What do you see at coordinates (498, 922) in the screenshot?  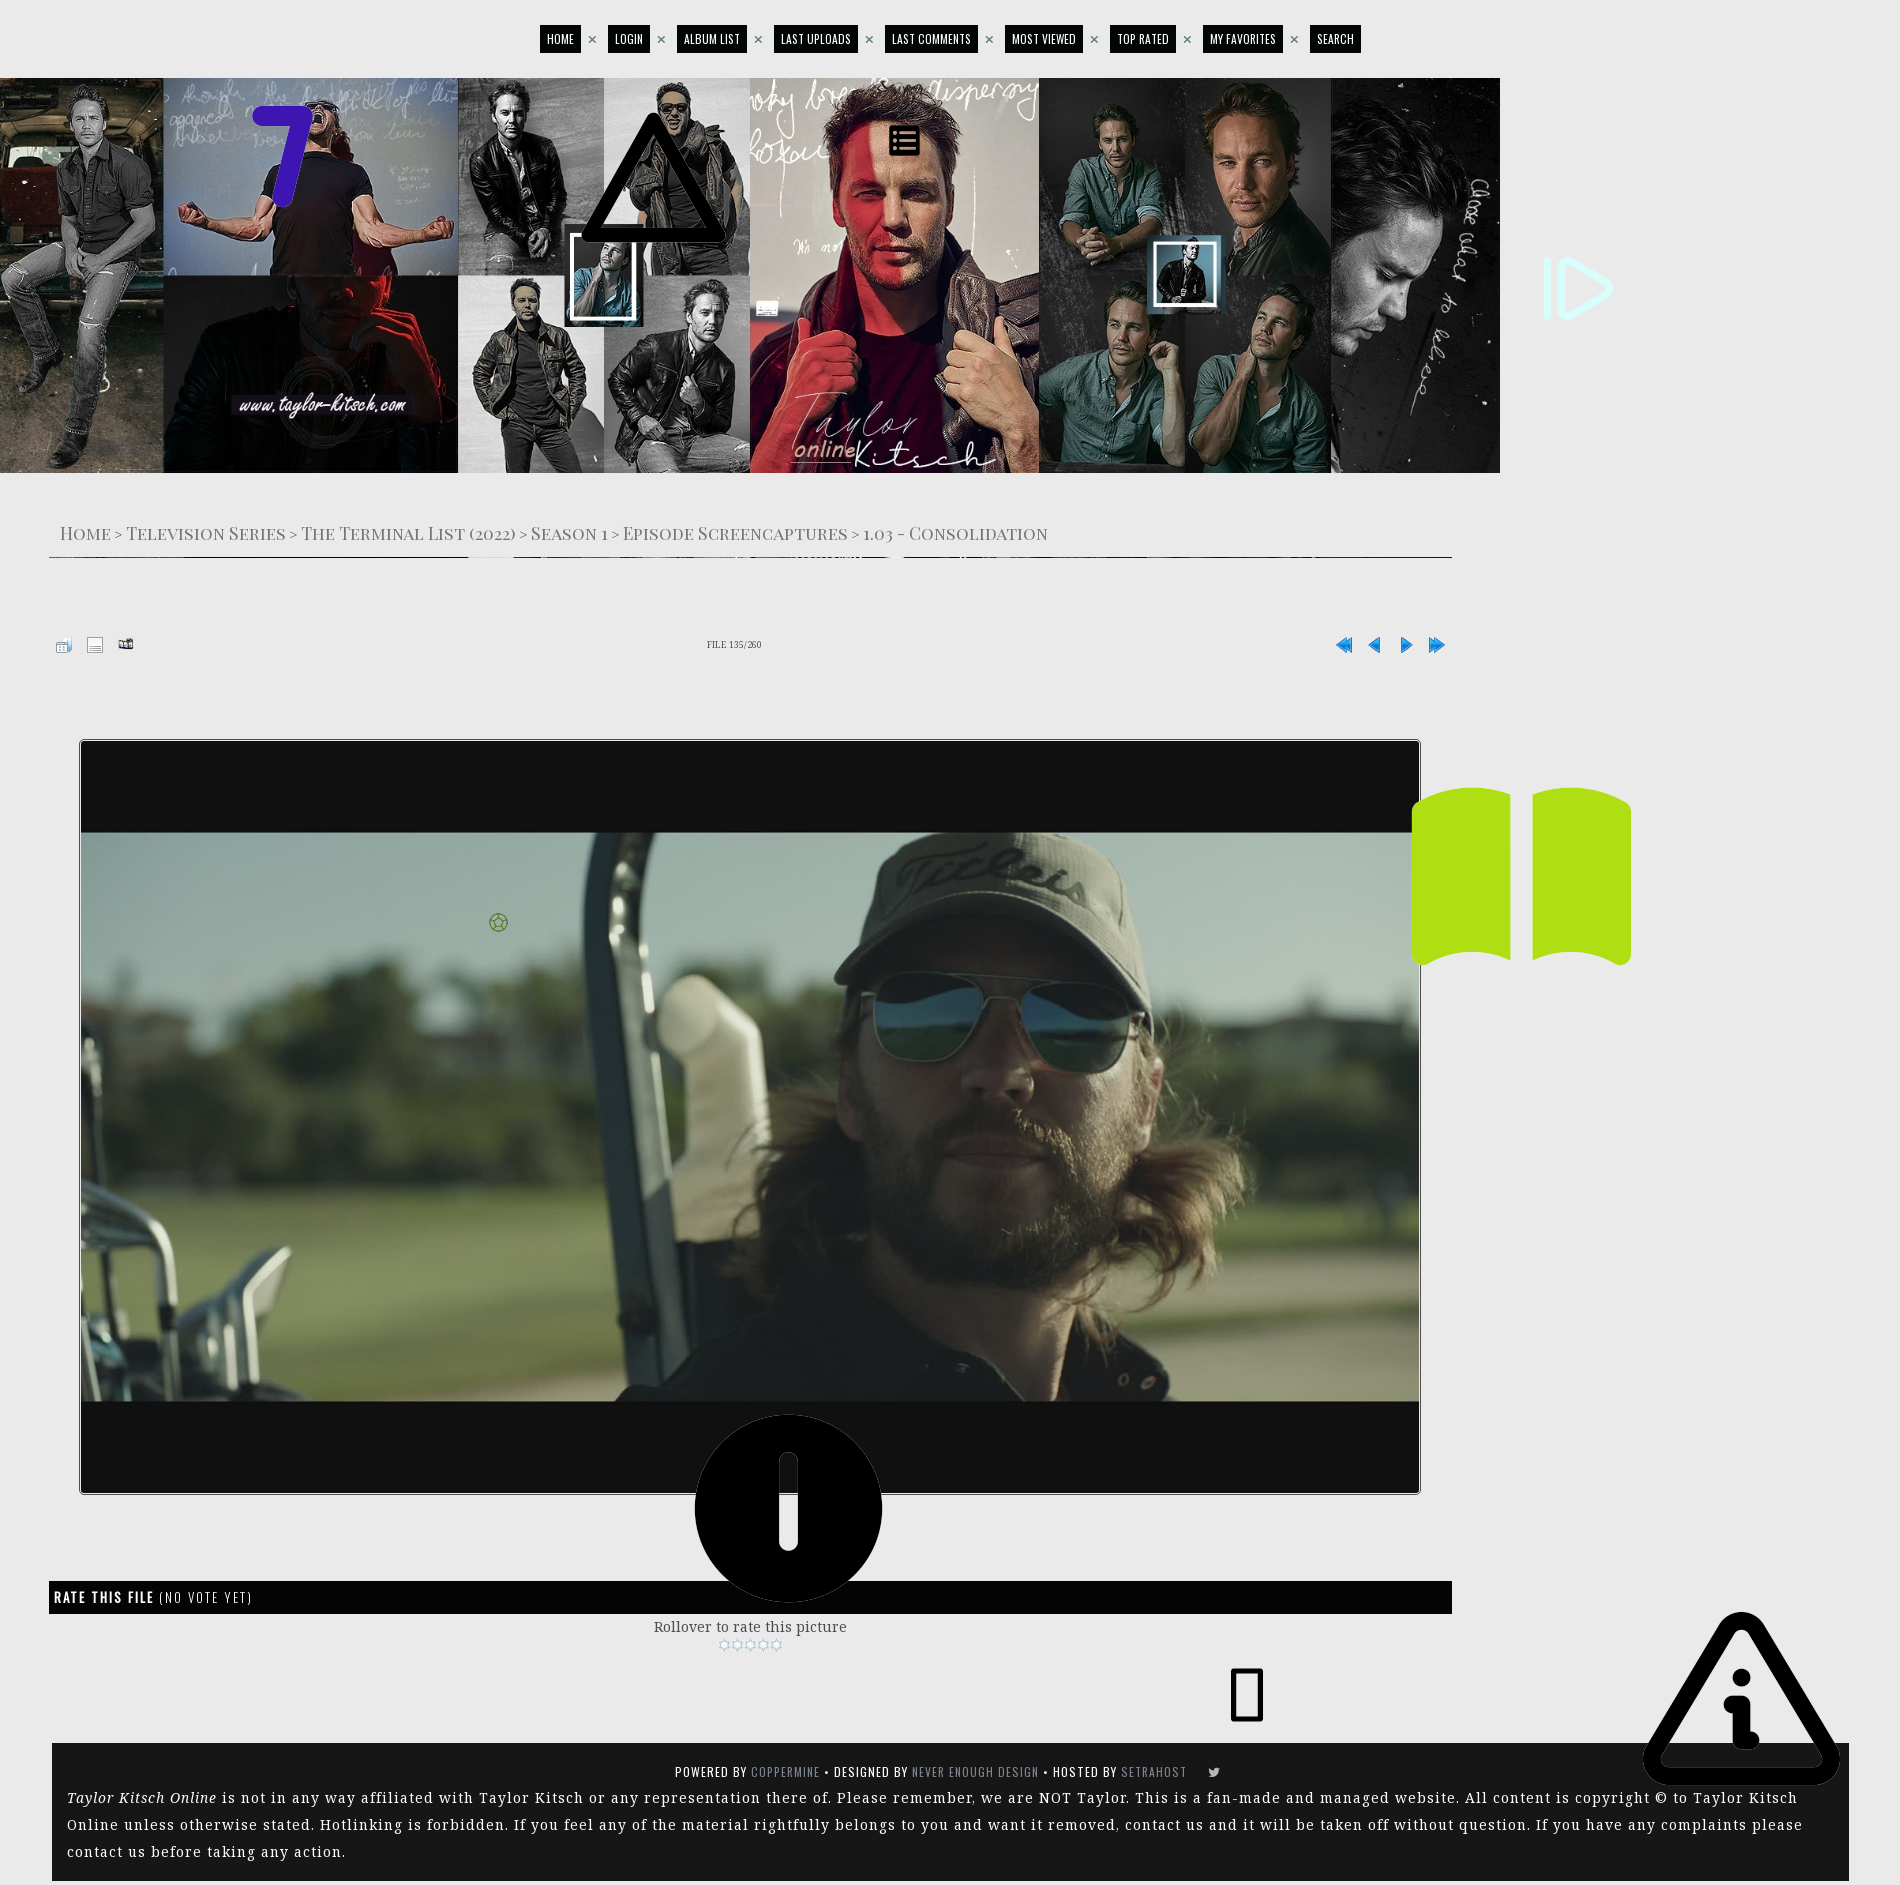 I see `access football or soccer content` at bounding box center [498, 922].